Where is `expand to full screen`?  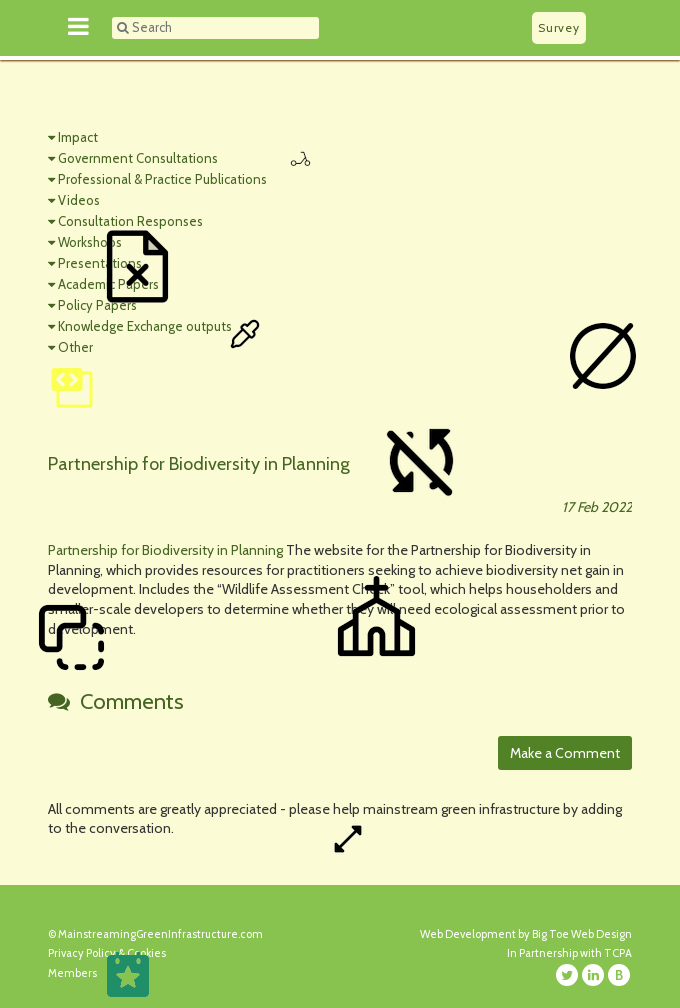
expand to full screen is located at coordinates (348, 839).